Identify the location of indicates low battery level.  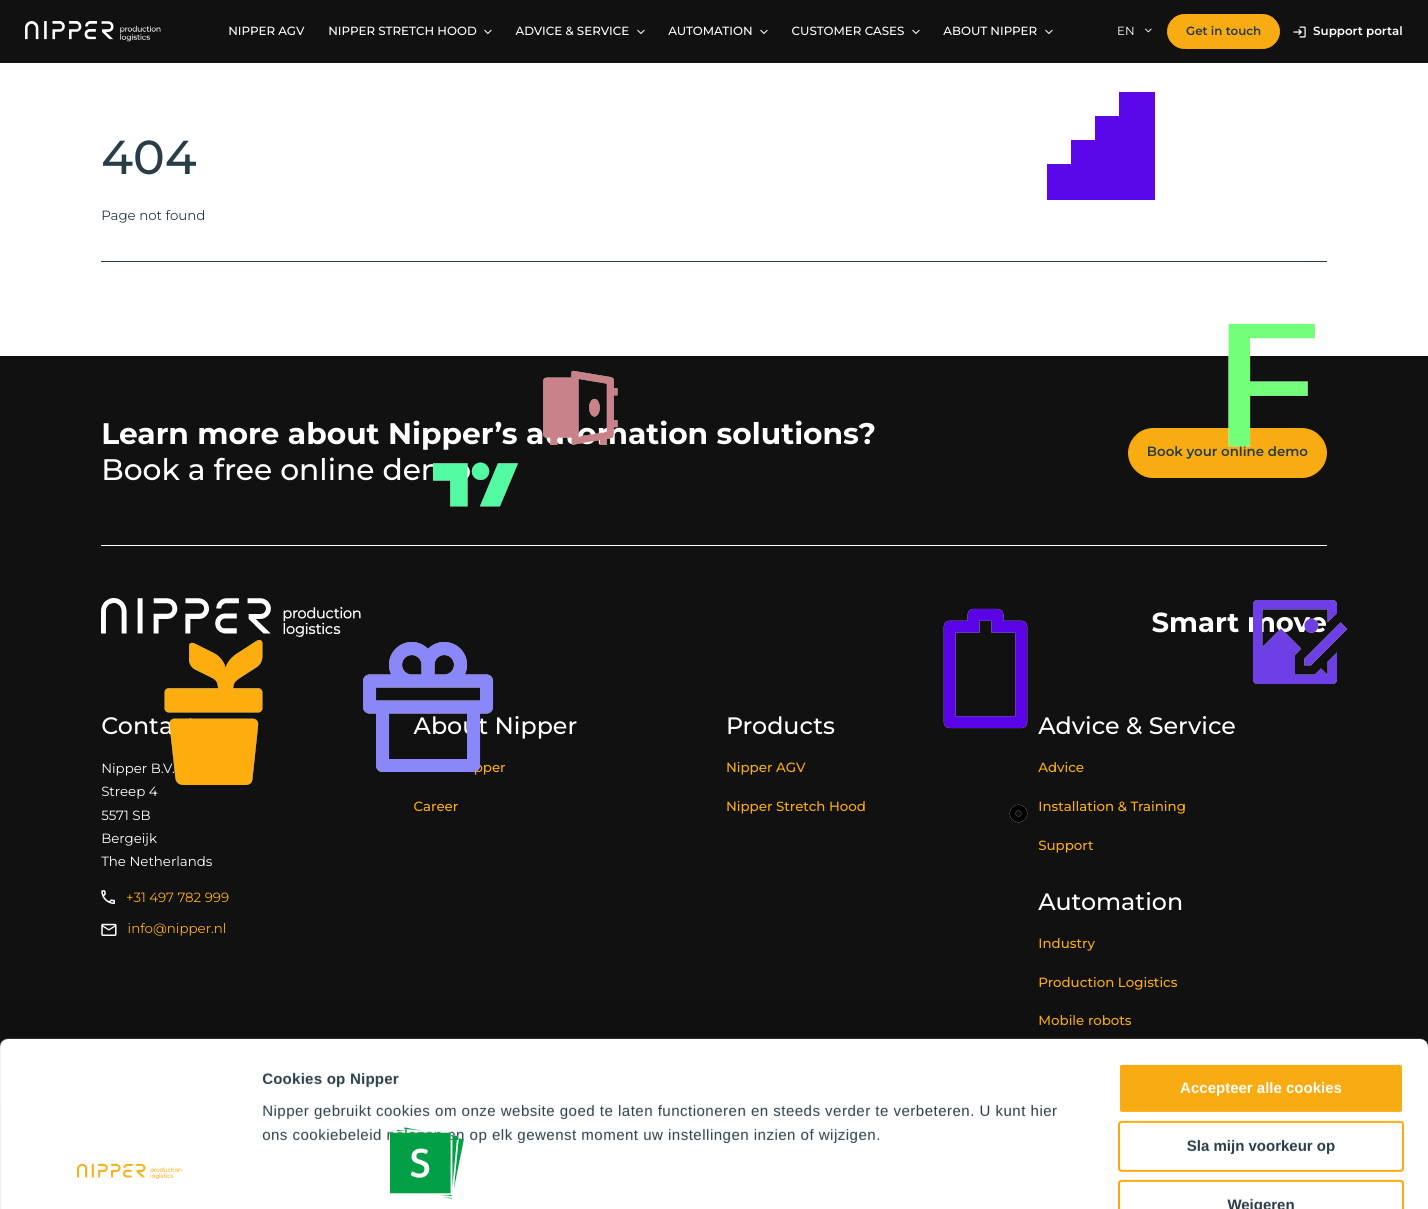
(985, 668).